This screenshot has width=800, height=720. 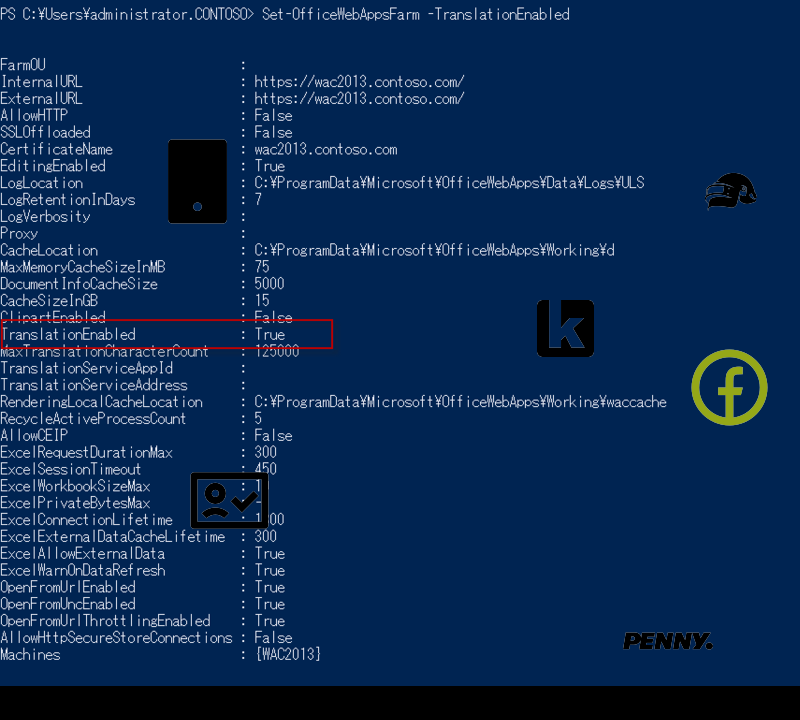 What do you see at coordinates (565, 328) in the screenshot?
I see `open the Infomaniak app or service` at bounding box center [565, 328].